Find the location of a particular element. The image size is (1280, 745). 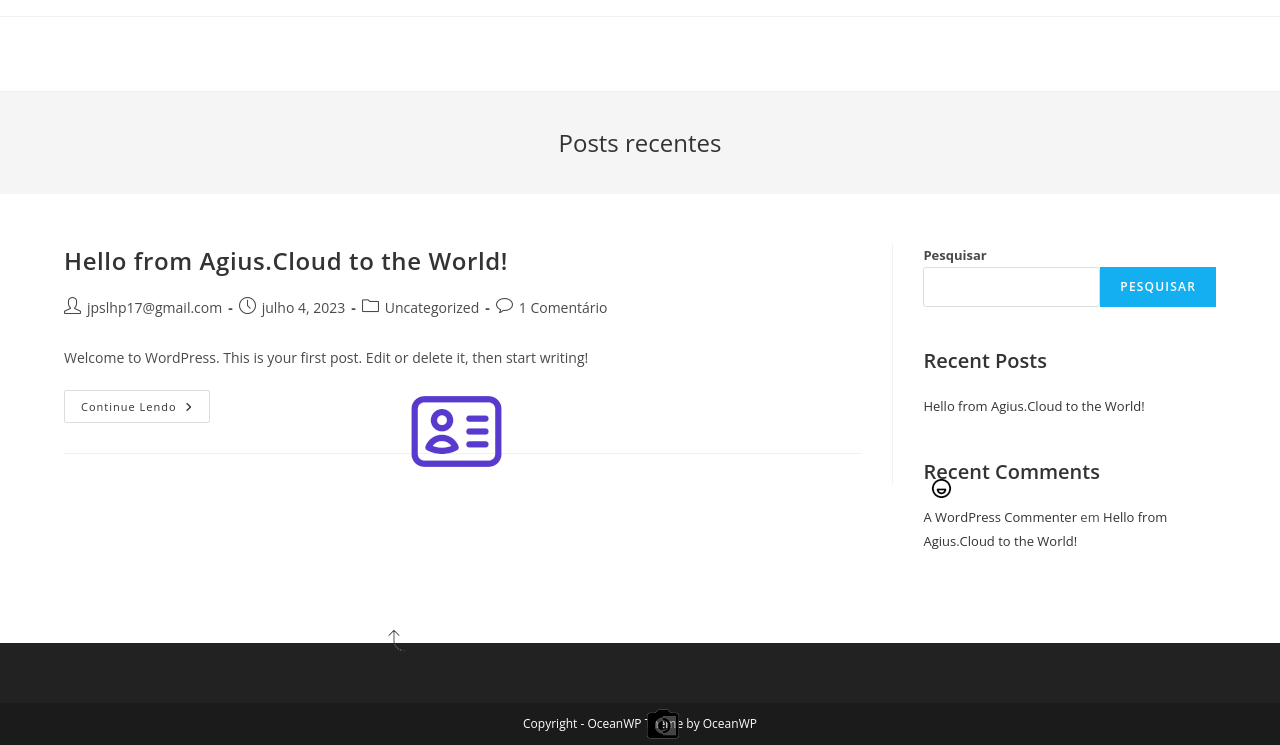

view your profile or identification details is located at coordinates (456, 431).